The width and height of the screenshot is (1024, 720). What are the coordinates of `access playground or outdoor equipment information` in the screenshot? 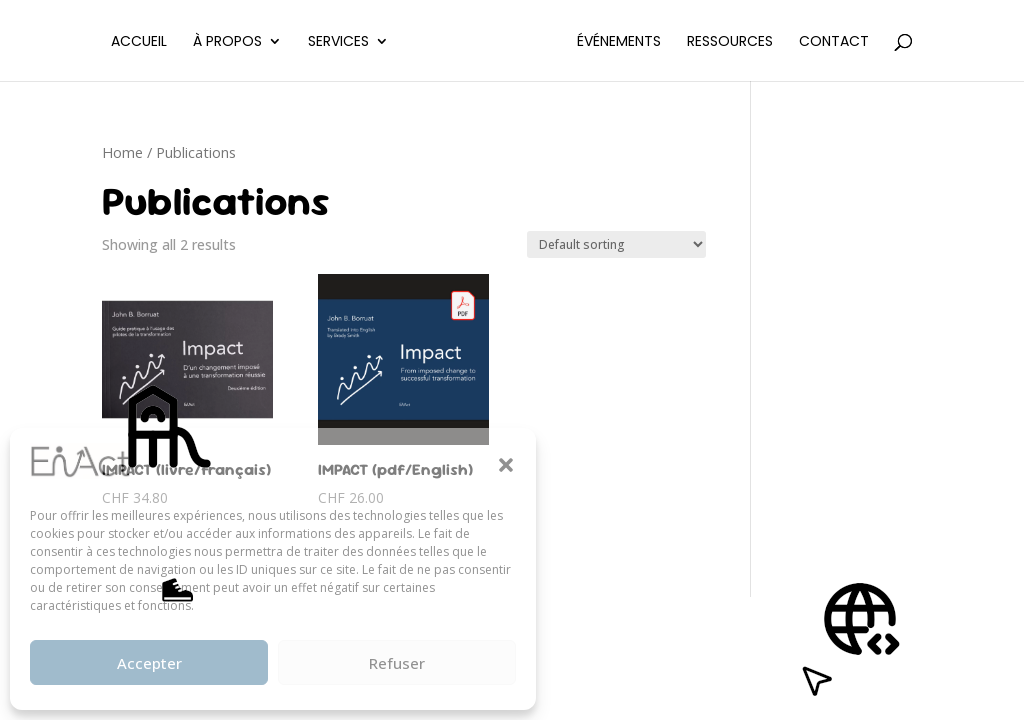 It's located at (169, 426).